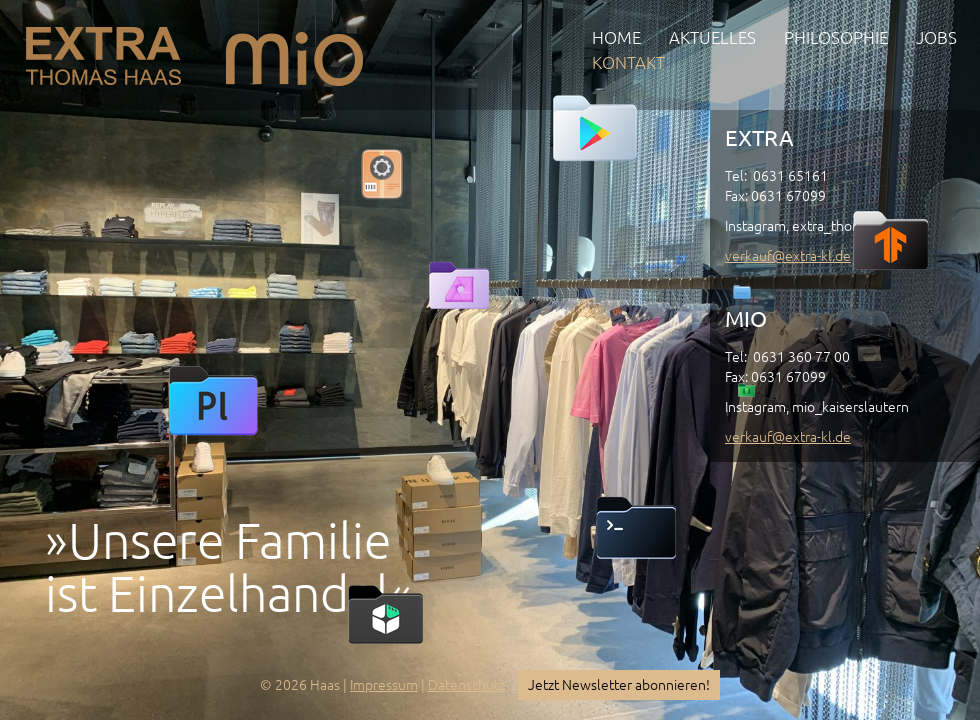 The height and width of the screenshot is (720, 980). Describe the element at coordinates (746, 390) in the screenshot. I see `open windows subsystem for android files` at that location.